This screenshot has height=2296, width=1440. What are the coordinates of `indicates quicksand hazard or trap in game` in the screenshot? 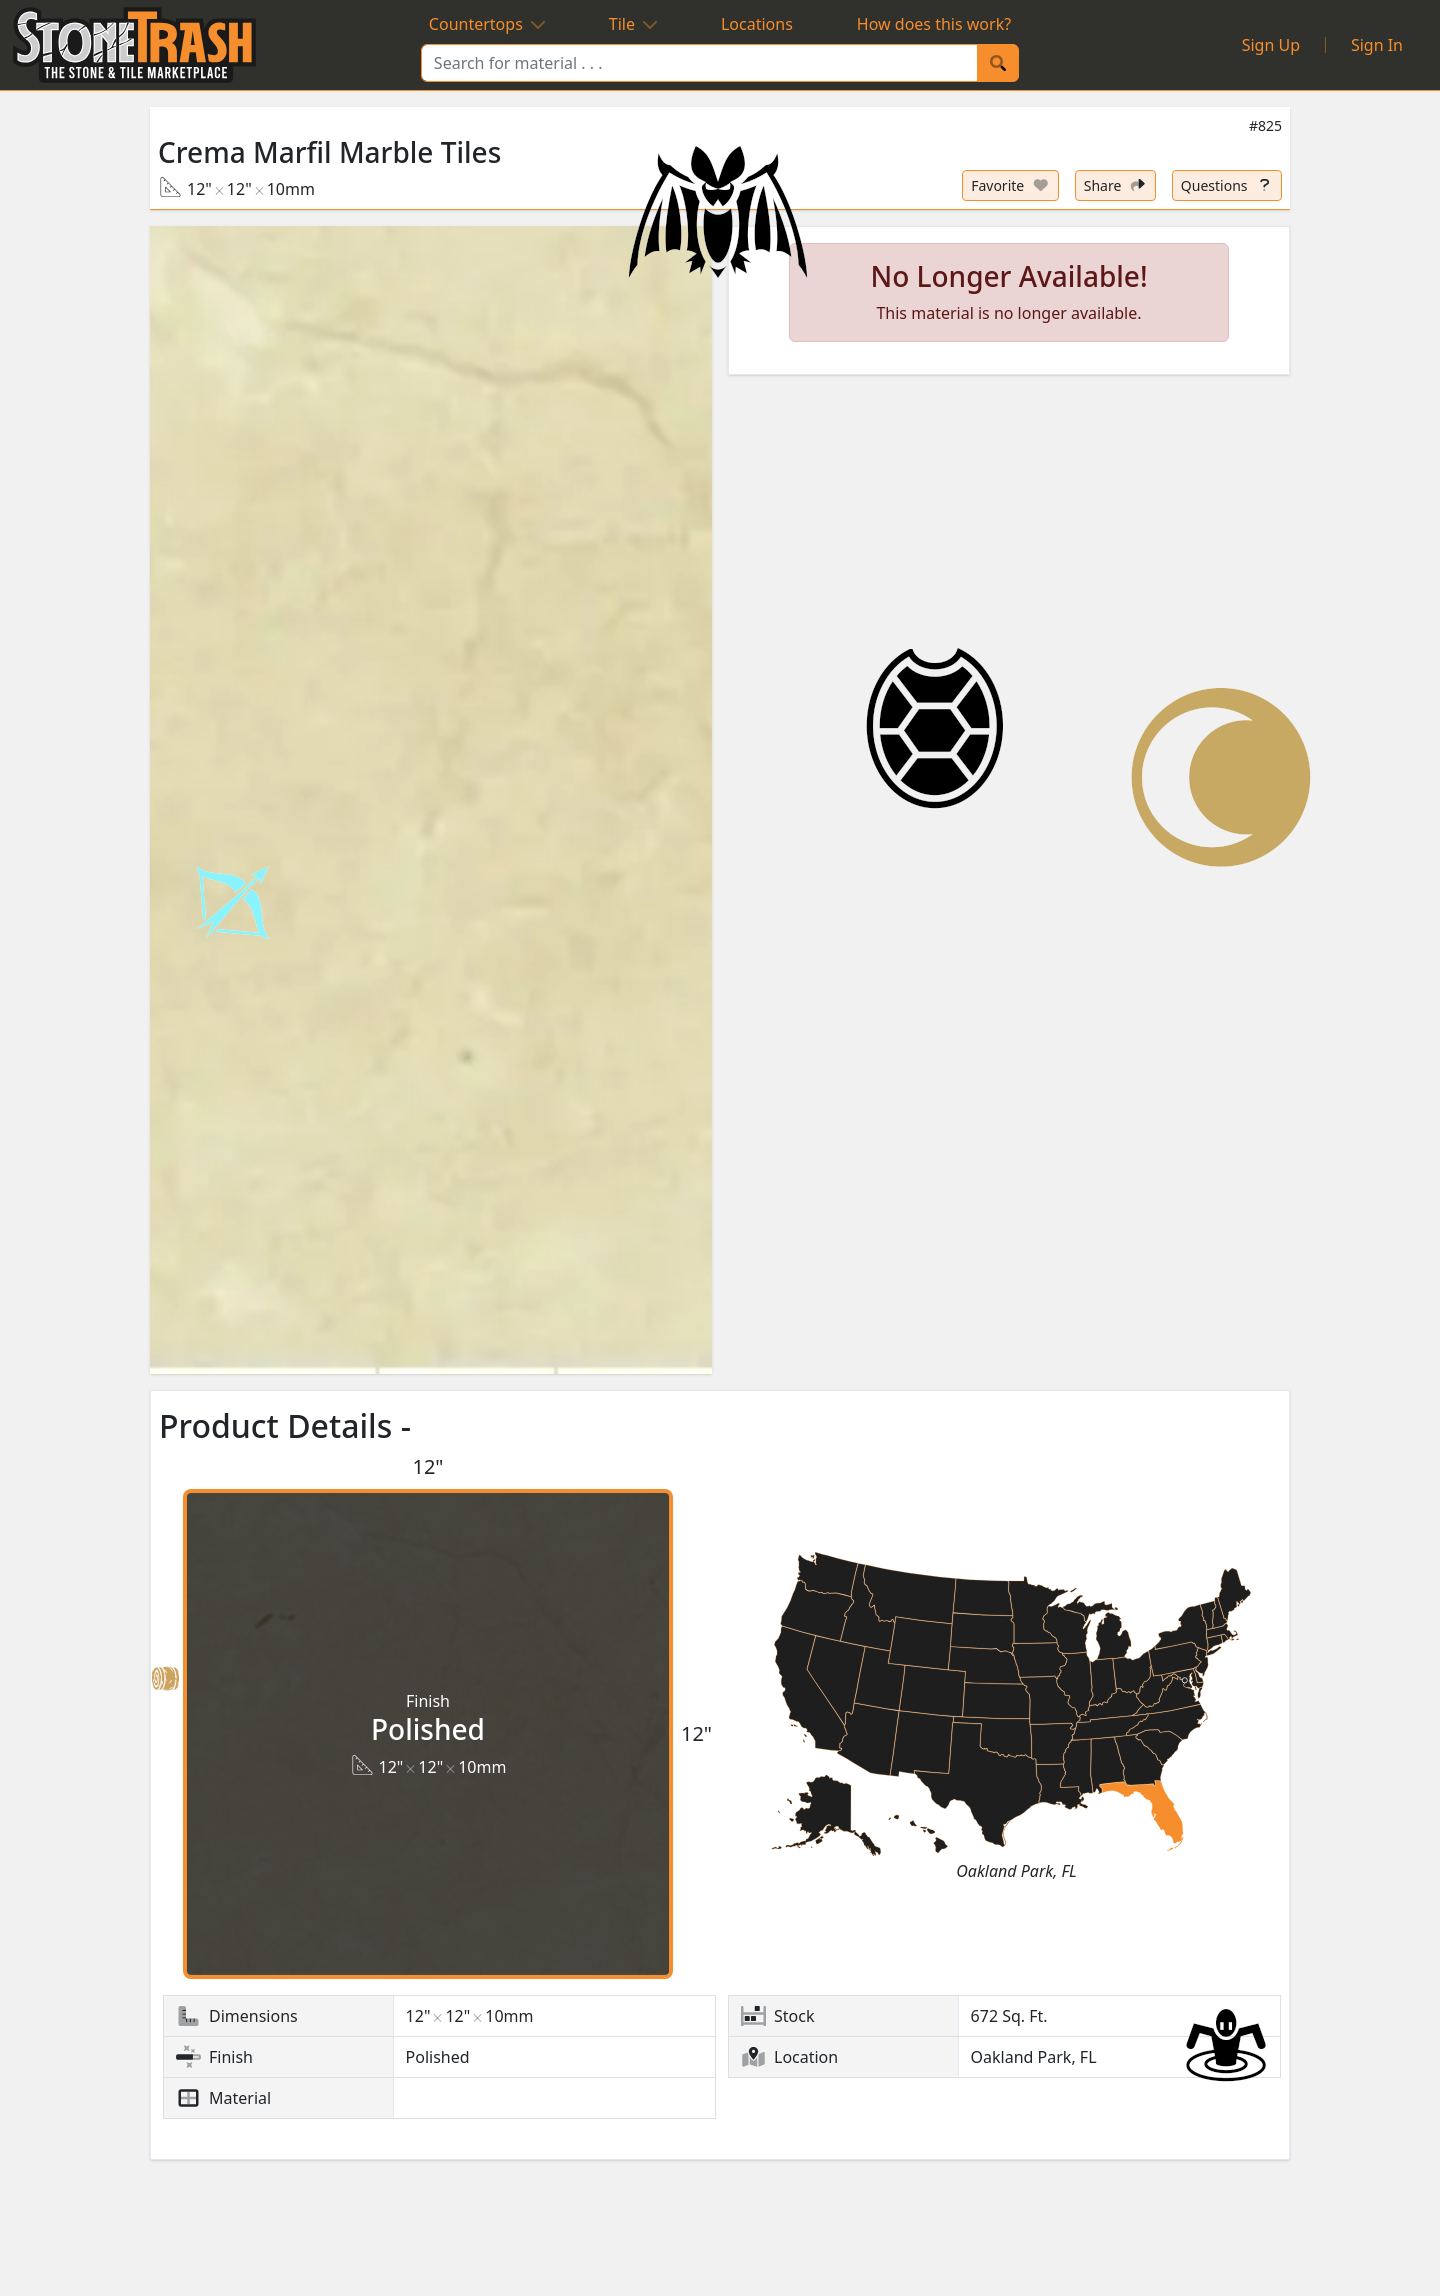 It's located at (1226, 2045).